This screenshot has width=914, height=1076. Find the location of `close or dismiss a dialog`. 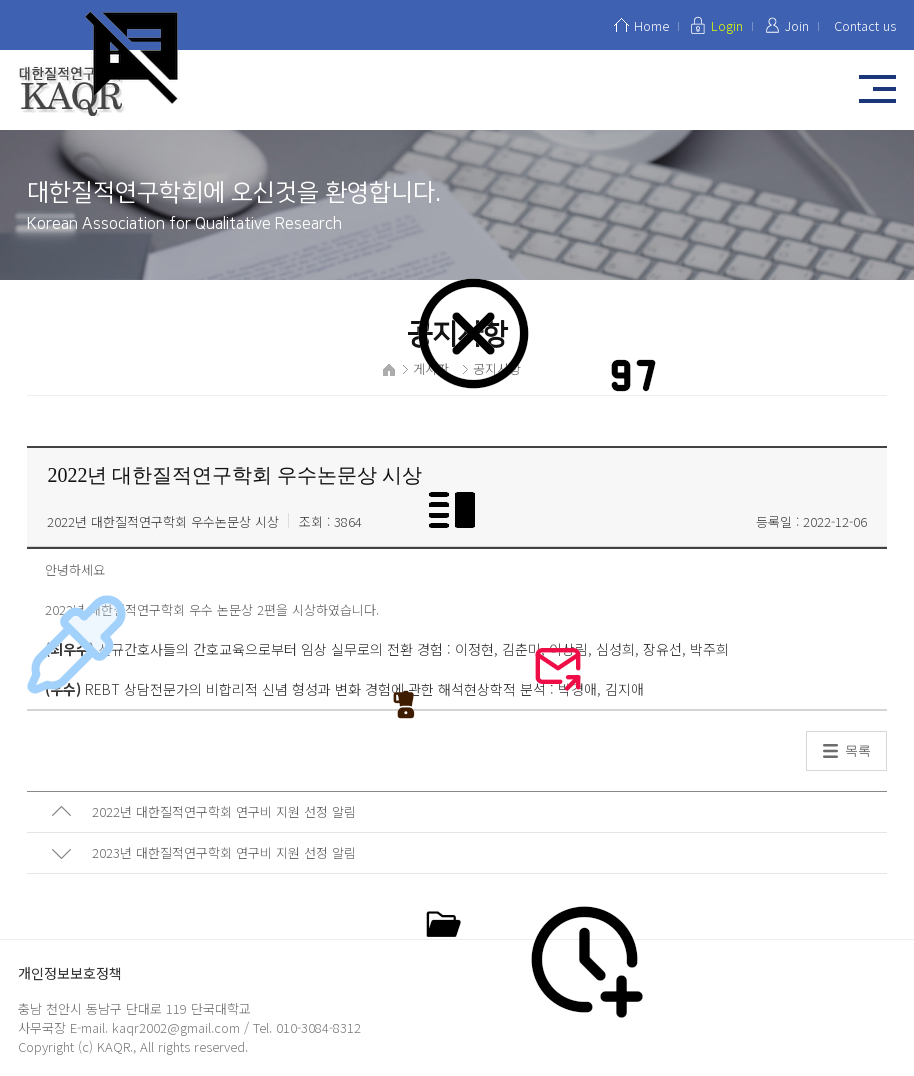

close or dismiss a dialog is located at coordinates (473, 333).